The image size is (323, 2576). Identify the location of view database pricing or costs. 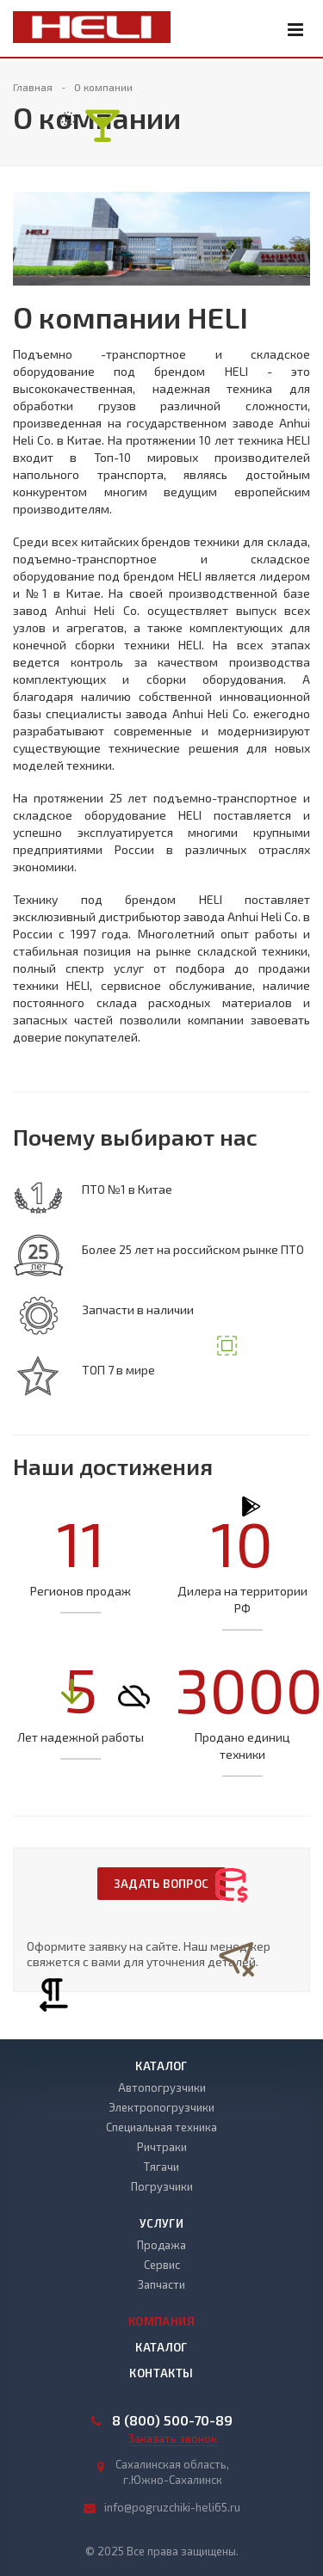
(231, 1884).